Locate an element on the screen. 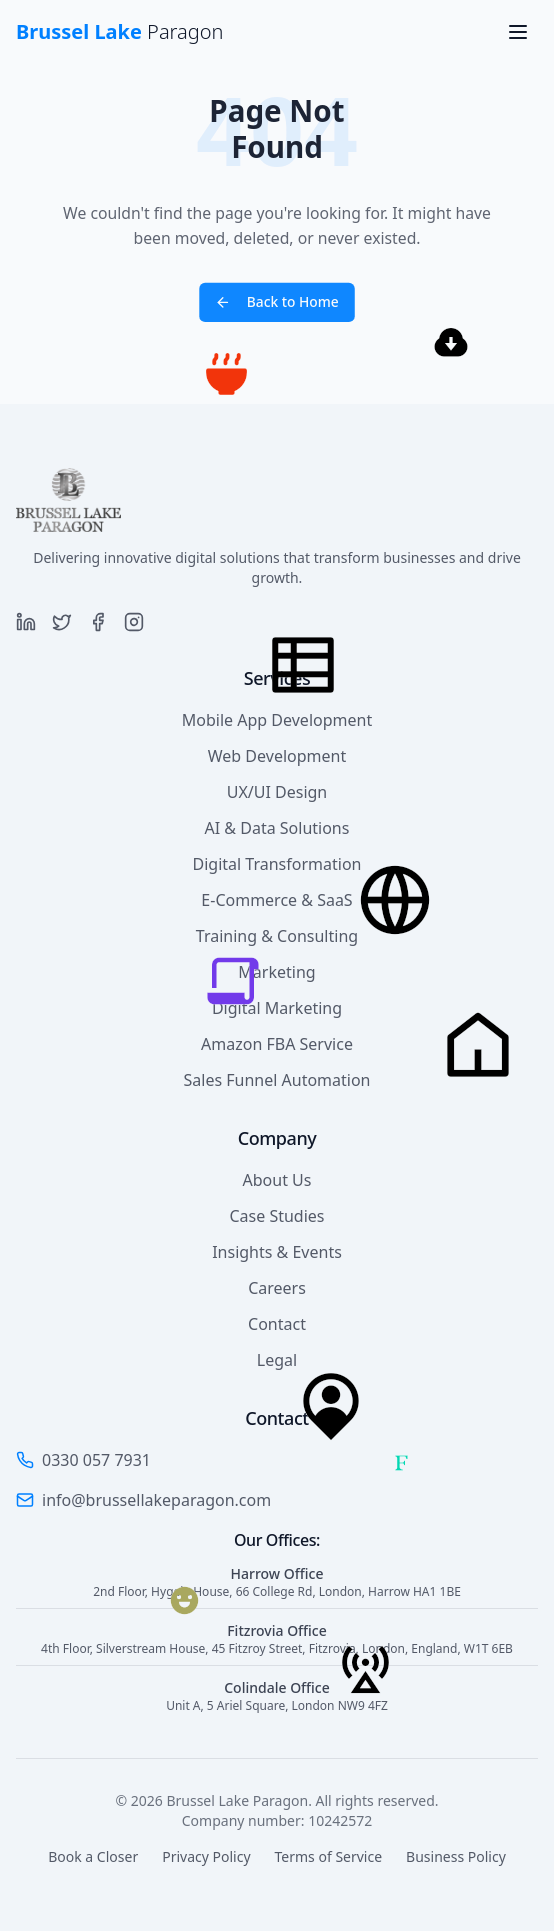 The height and width of the screenshot is (1931, 554). view a user's location on the map is located at coordinates (331, 1404).